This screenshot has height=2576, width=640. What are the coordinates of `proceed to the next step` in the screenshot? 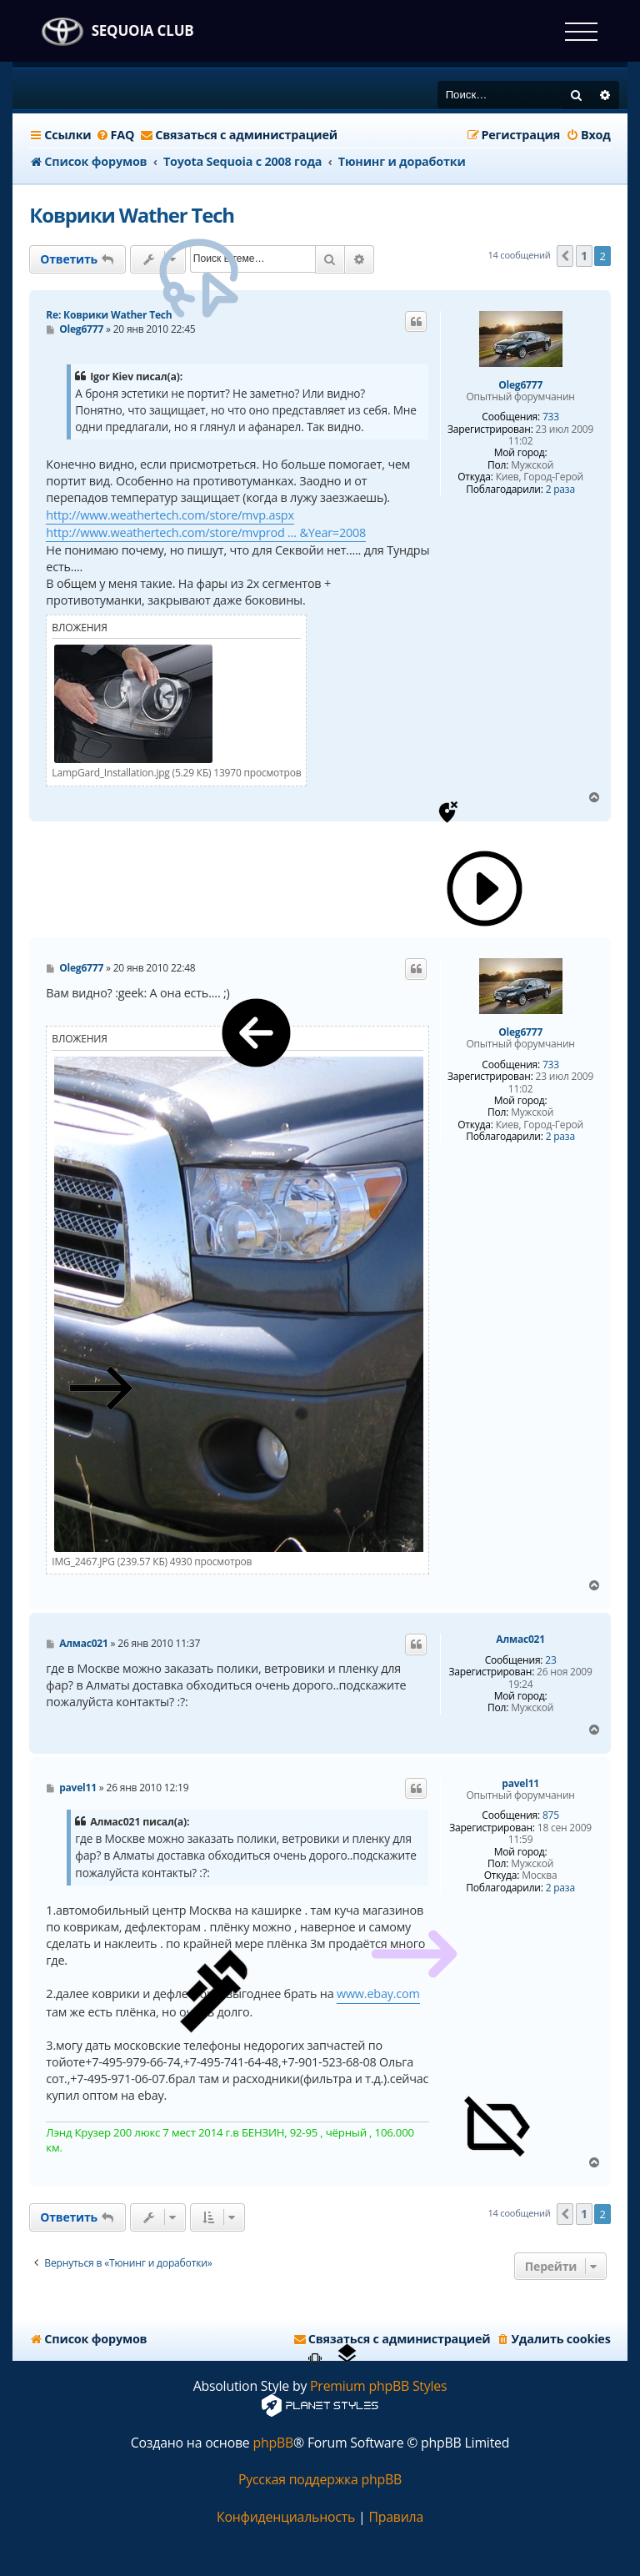 It's located at (414, 1954).